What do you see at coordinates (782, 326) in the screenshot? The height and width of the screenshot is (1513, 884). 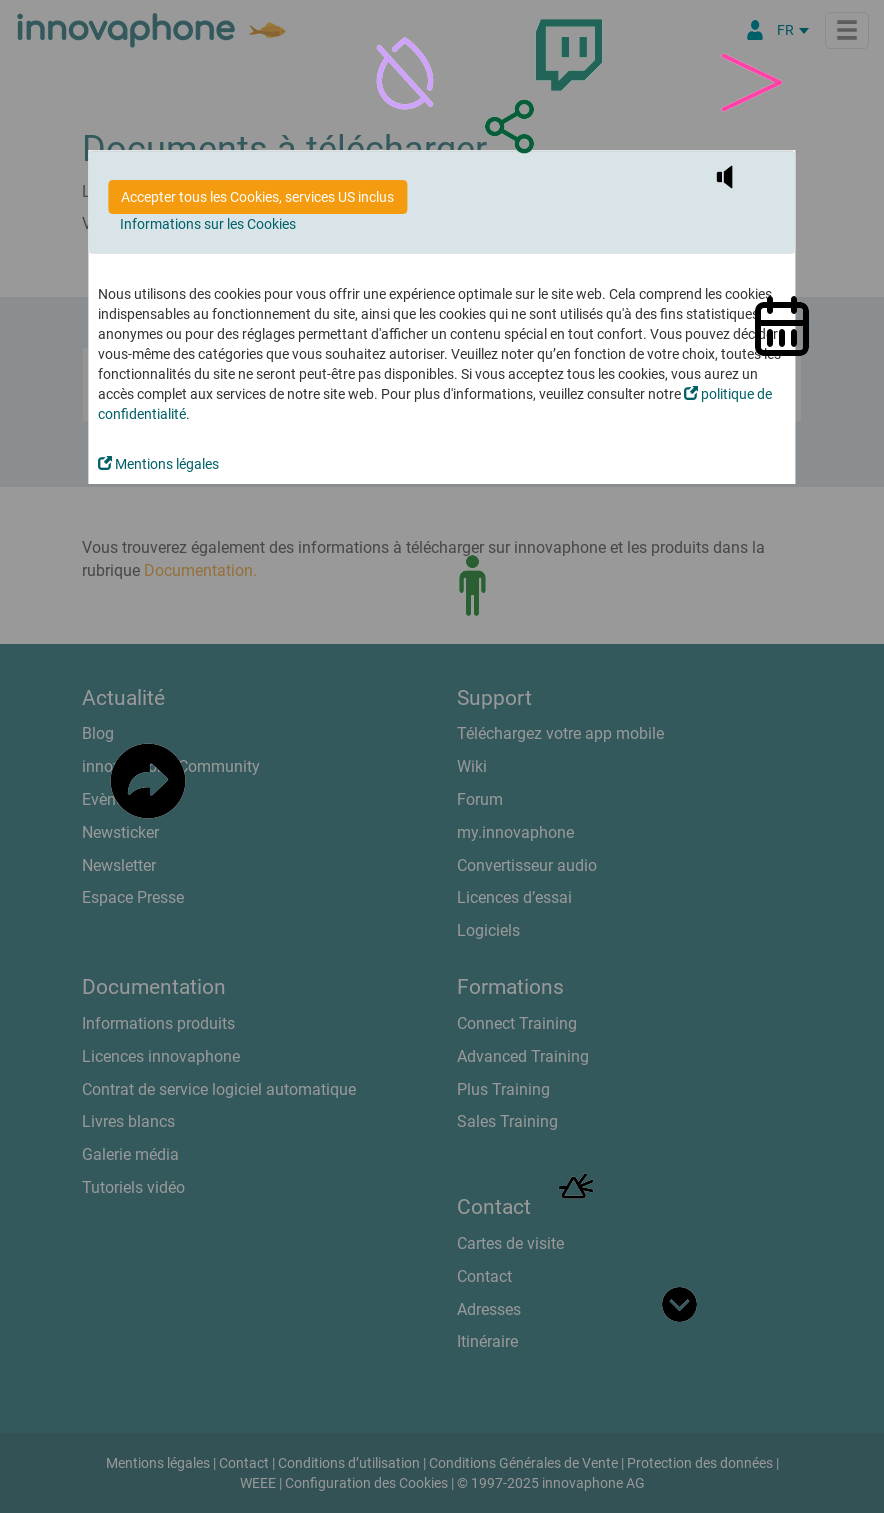 I see `view monthly calendar` at bounding box center [782, 326].